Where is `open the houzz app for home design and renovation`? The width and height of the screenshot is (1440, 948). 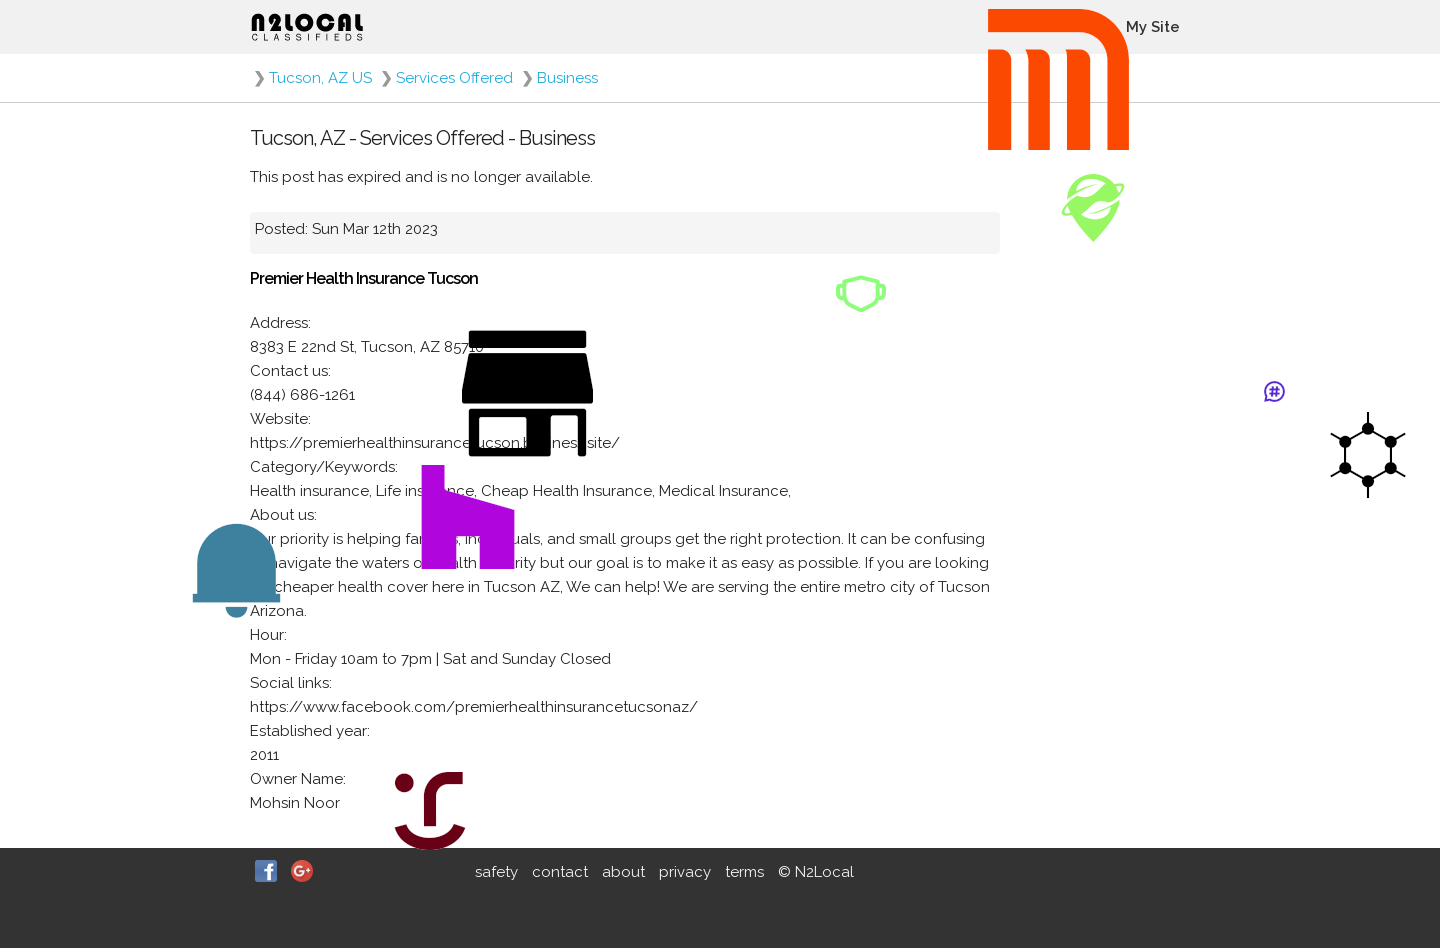 open the houzz app for home design and renovation is located at coordinates (468, 517).